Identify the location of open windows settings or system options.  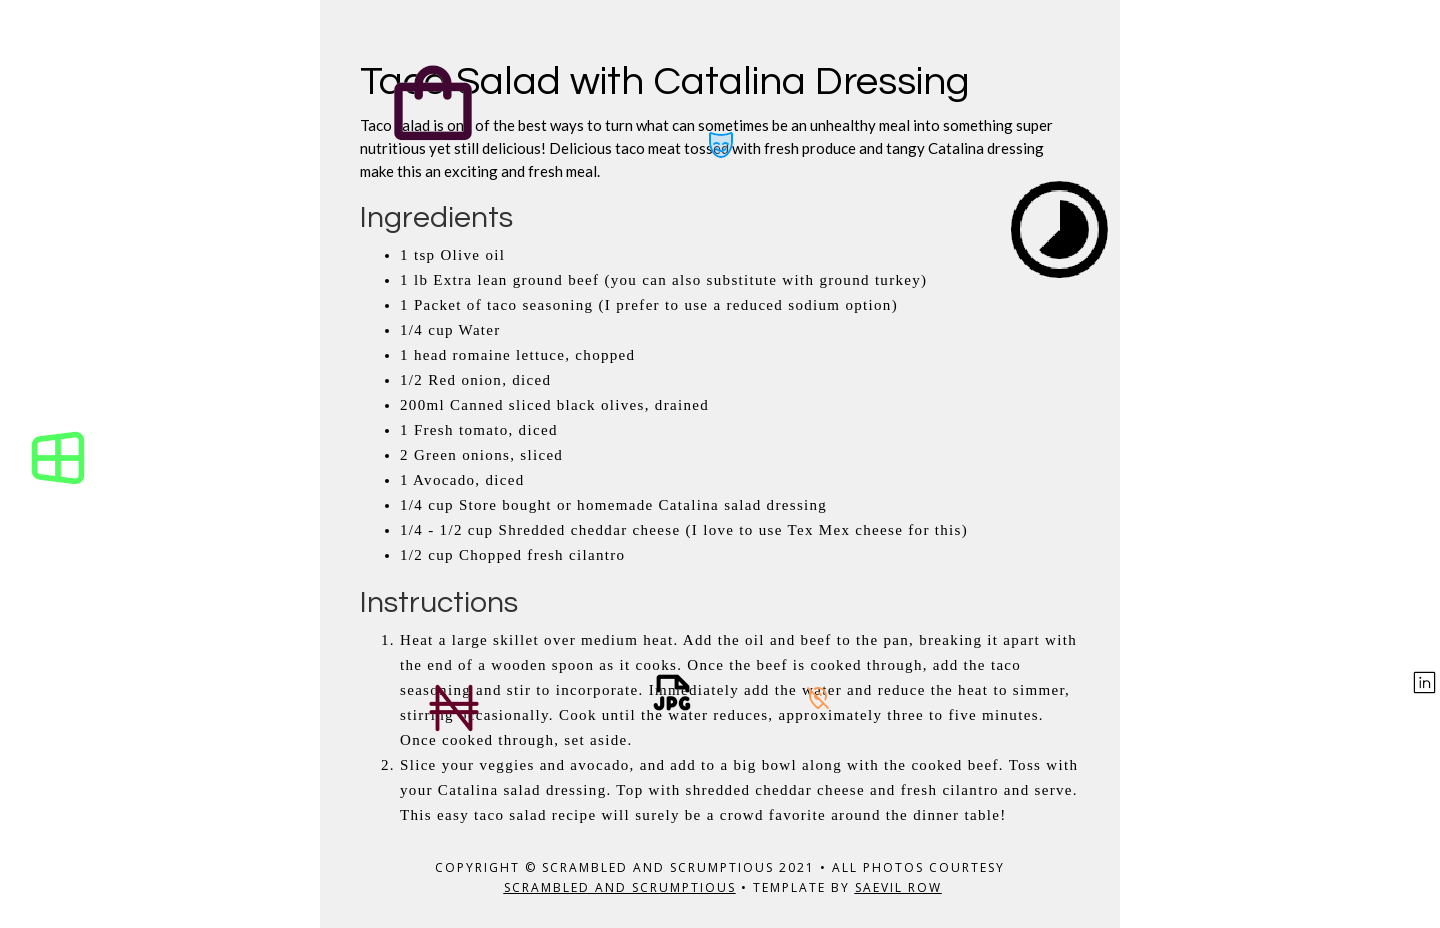
(58, 458).